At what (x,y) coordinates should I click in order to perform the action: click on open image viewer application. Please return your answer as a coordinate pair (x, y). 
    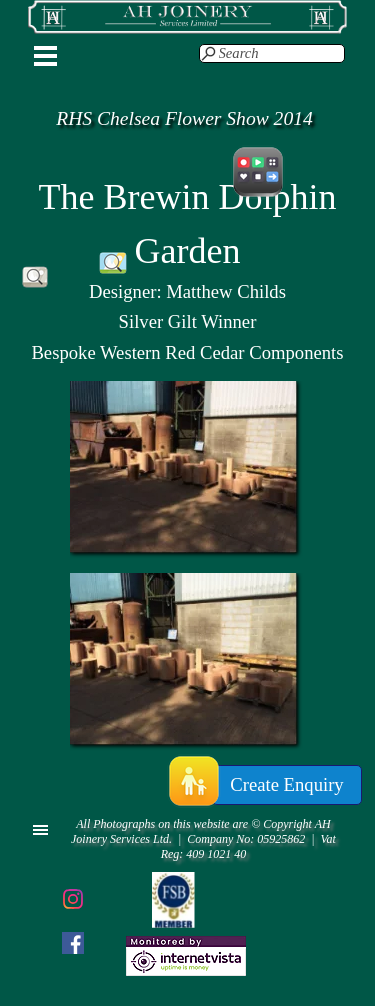
    Looking at the image, I should click on (113, 263).